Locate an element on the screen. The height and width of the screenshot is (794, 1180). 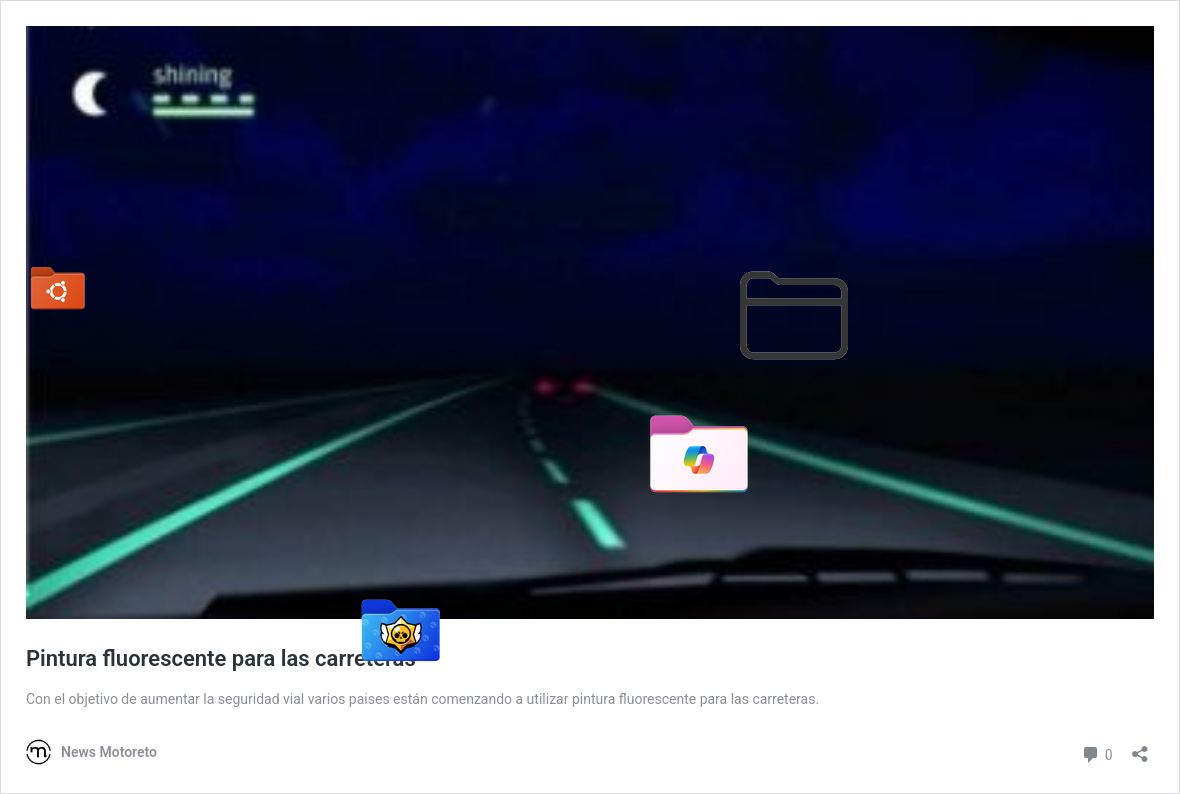
access file and folder preferences is located at coordinates (794, 312).